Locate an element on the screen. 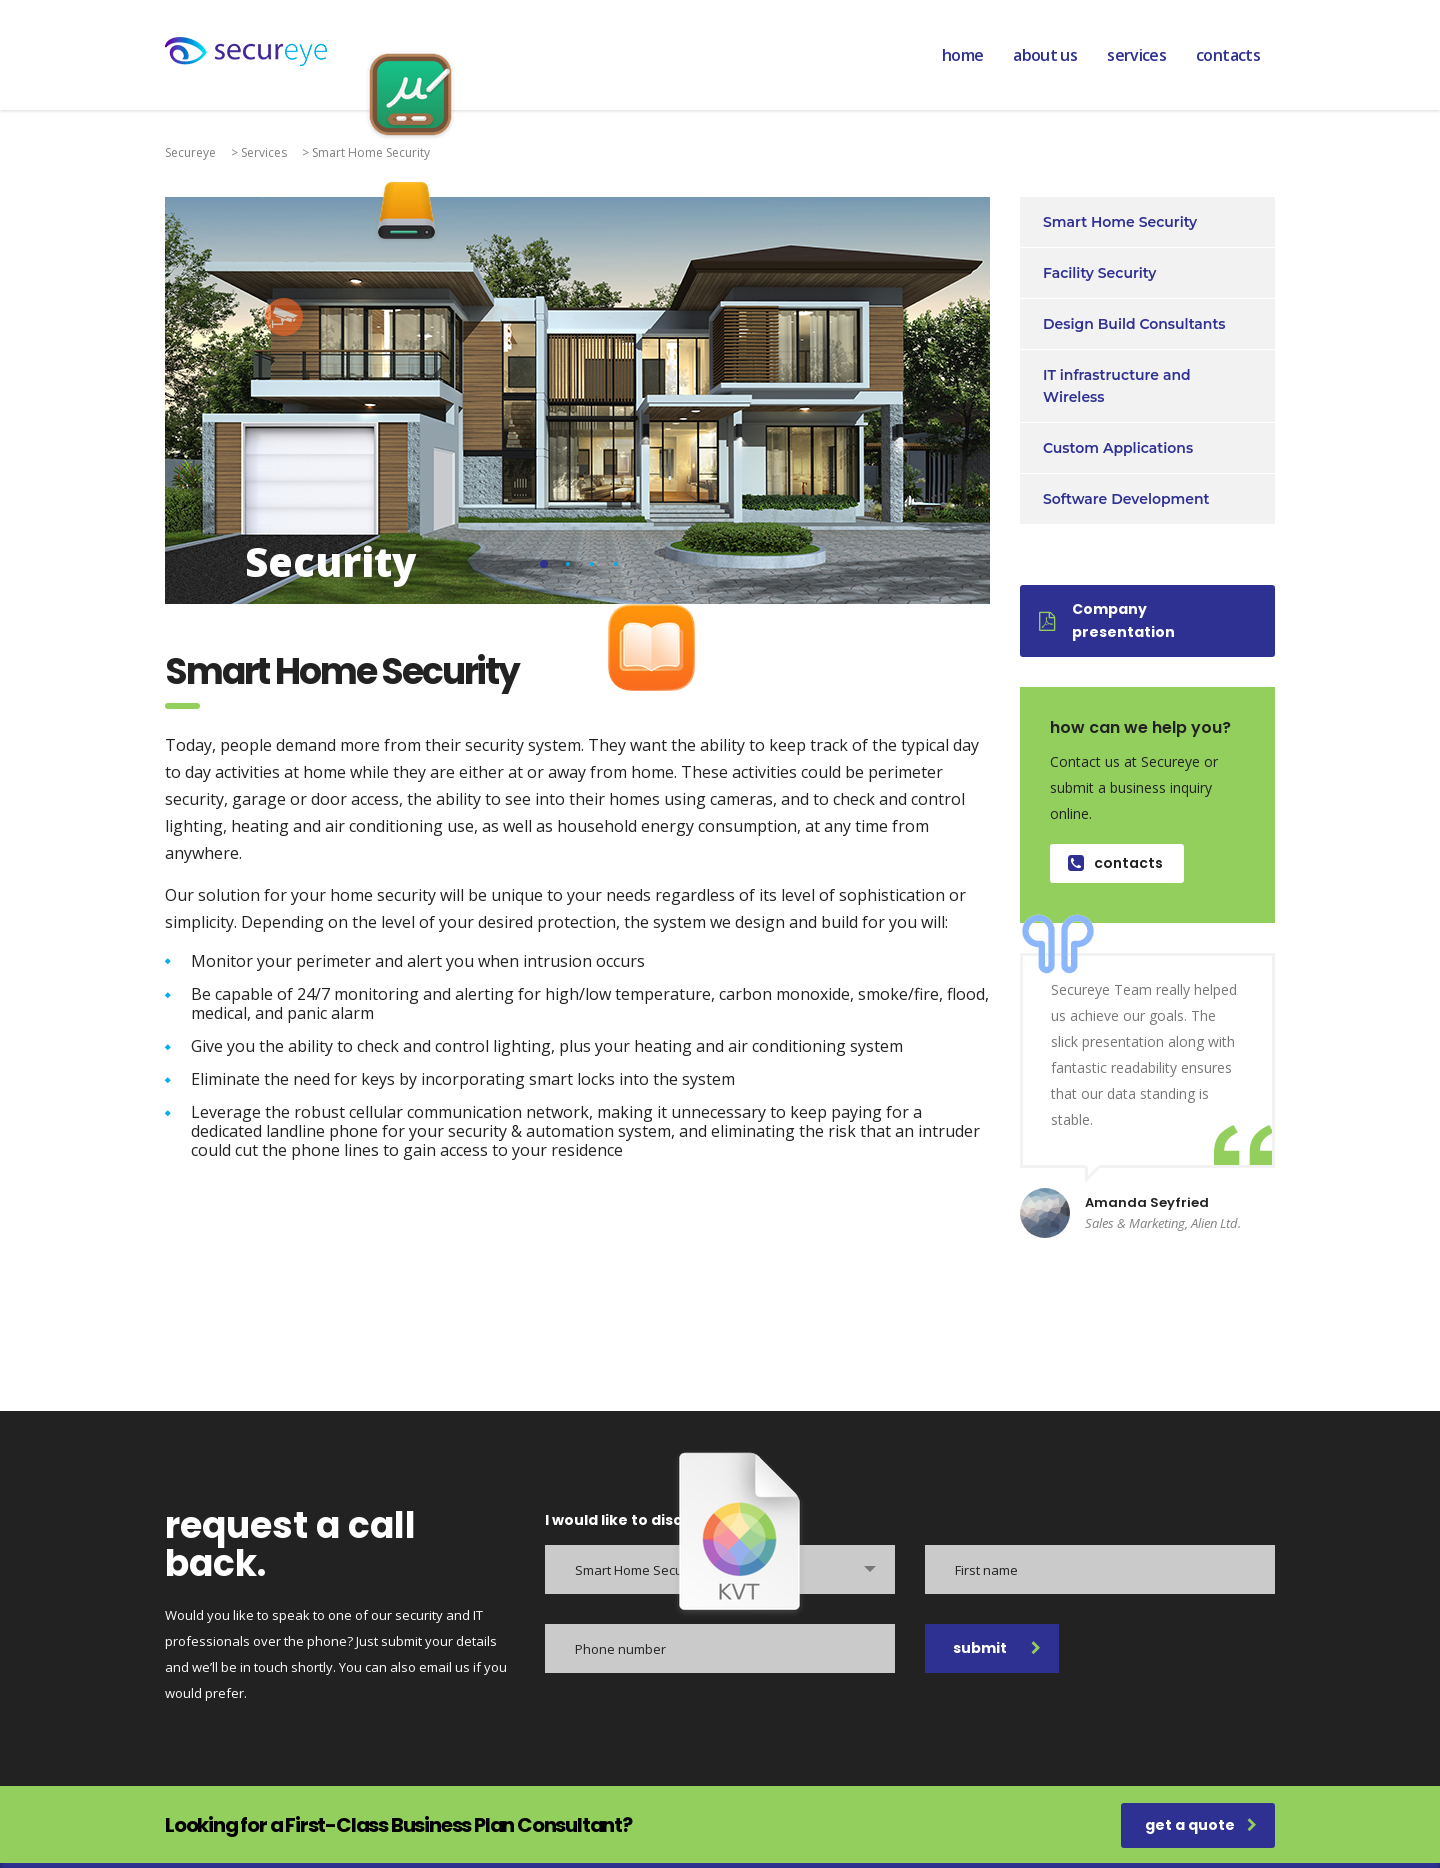 This screenshot has height=1868, width=1440. open tex-match app for handwriting or symbol recognition is located at coordinates (410, 94).